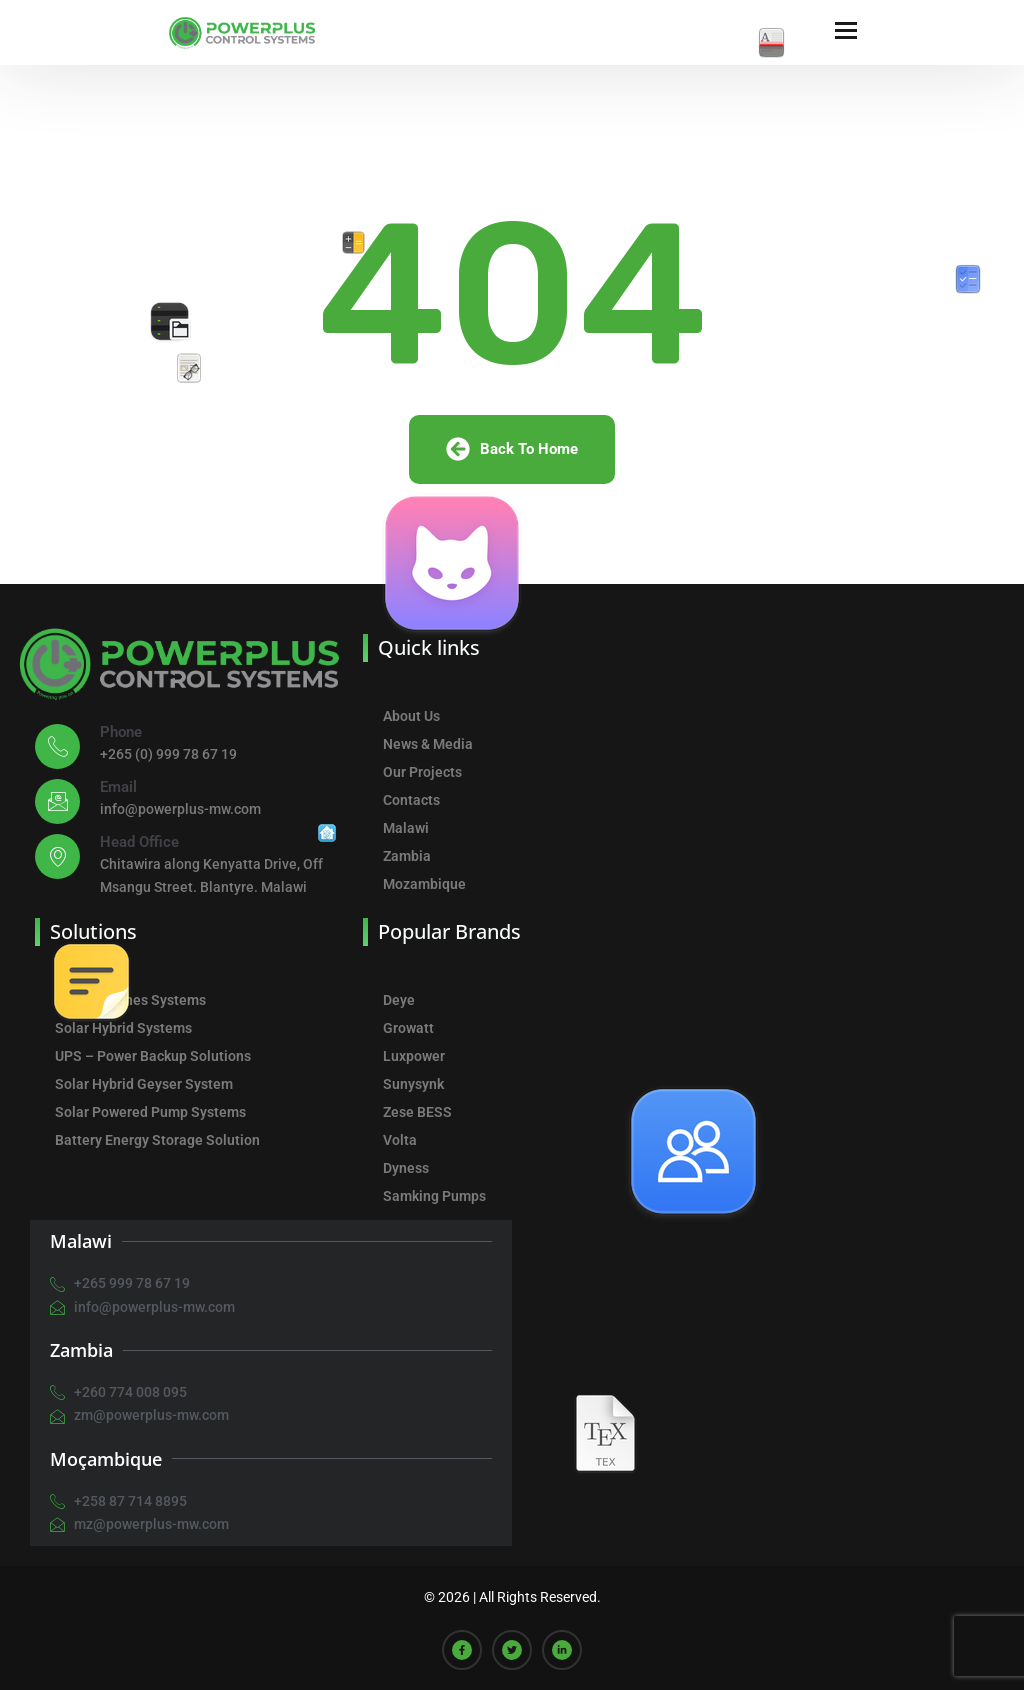 The image size is (1024, 1690). Describe the element at coordinates (327, 833) in the screenshot. I see `open the home assistant app` at that location.